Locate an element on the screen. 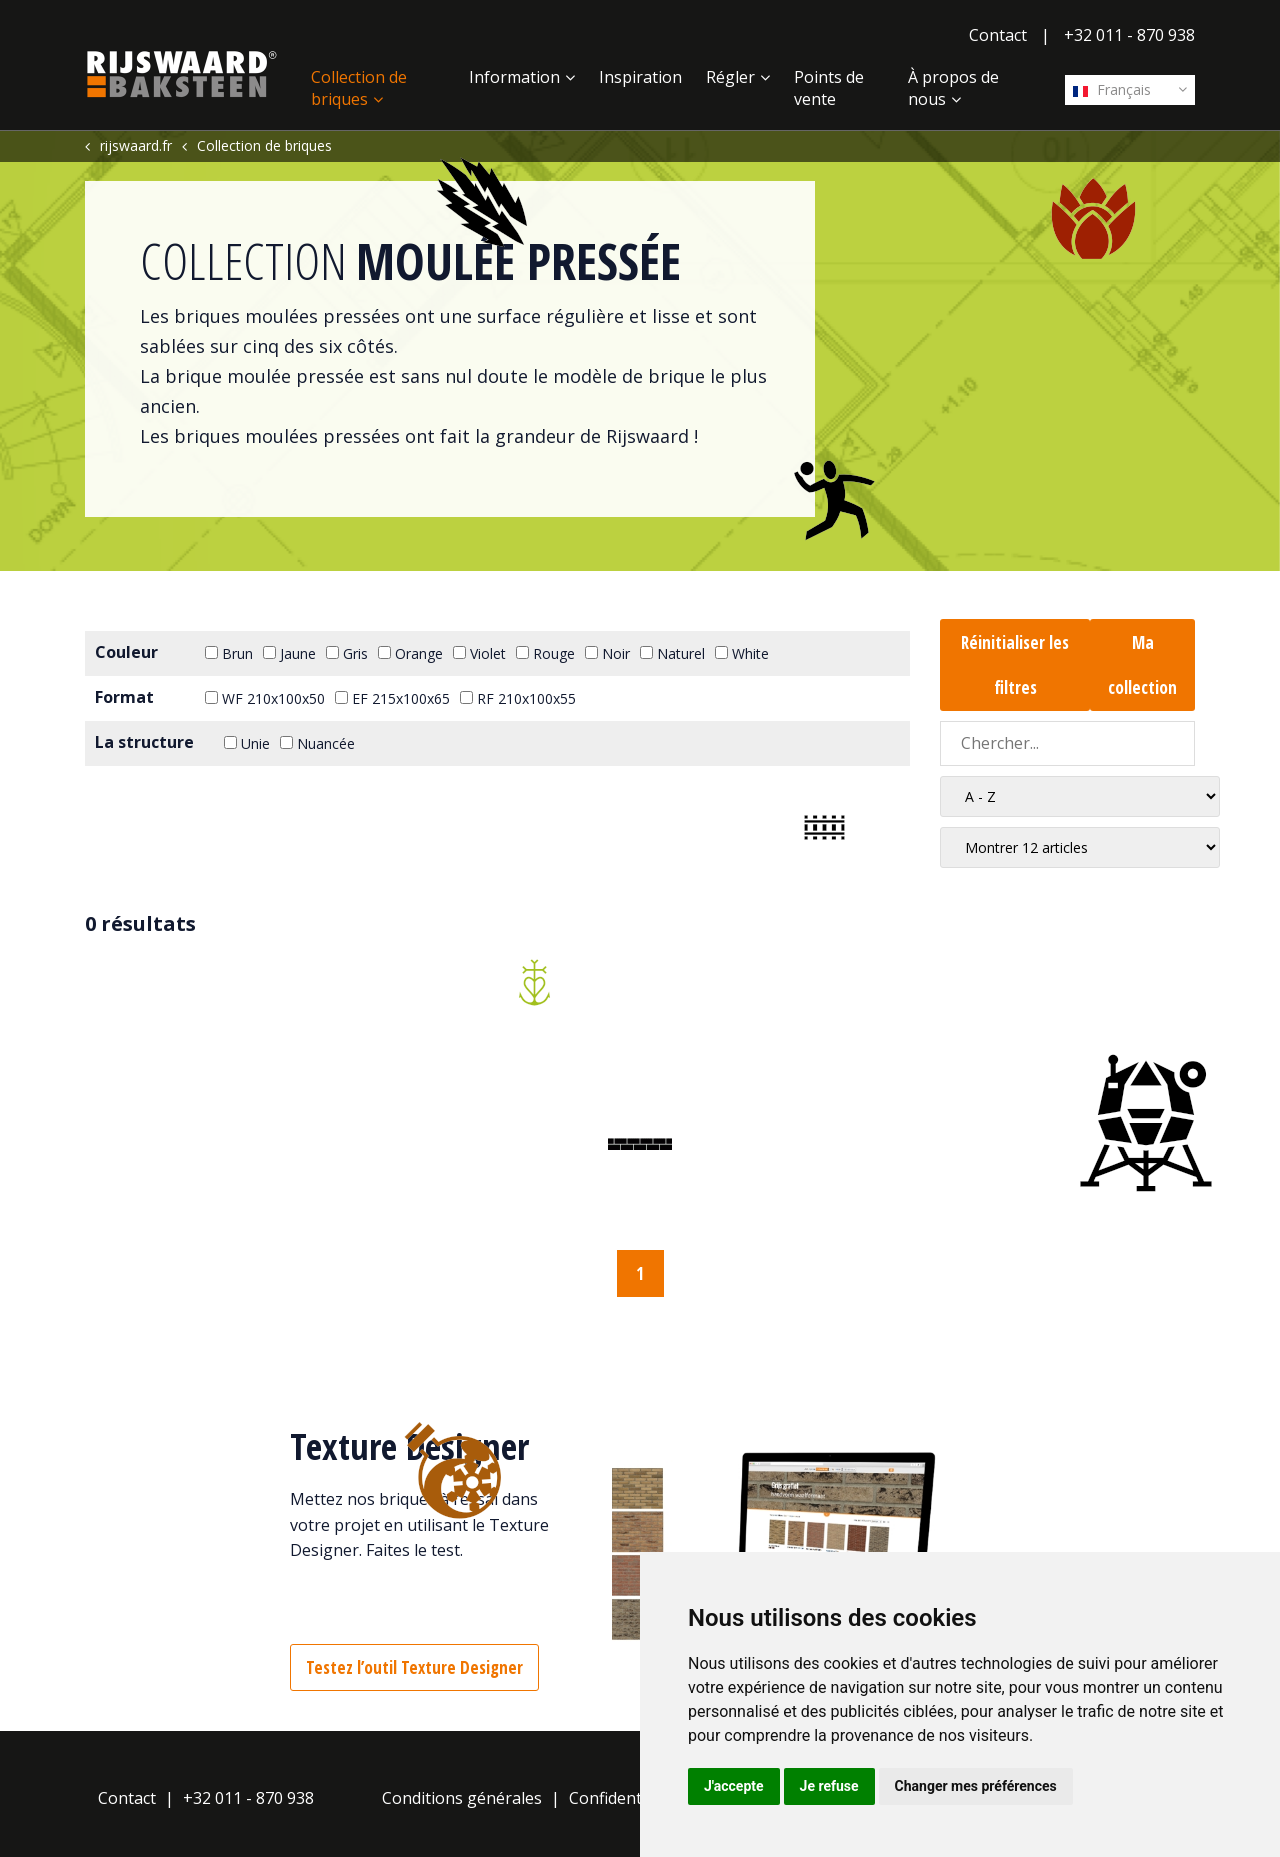  lightning attack or electric slash ability is located at coordinates (482, 201).